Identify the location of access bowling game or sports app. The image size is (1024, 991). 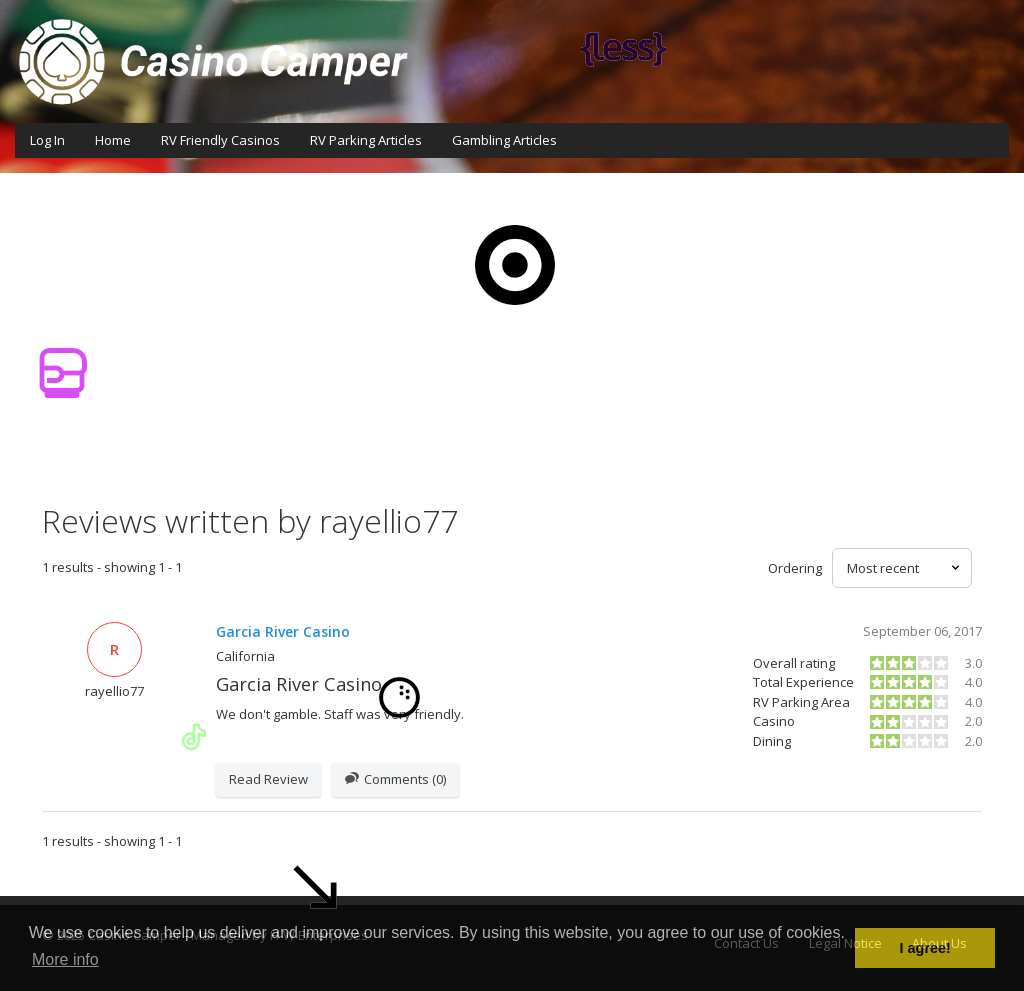
(399, 697).